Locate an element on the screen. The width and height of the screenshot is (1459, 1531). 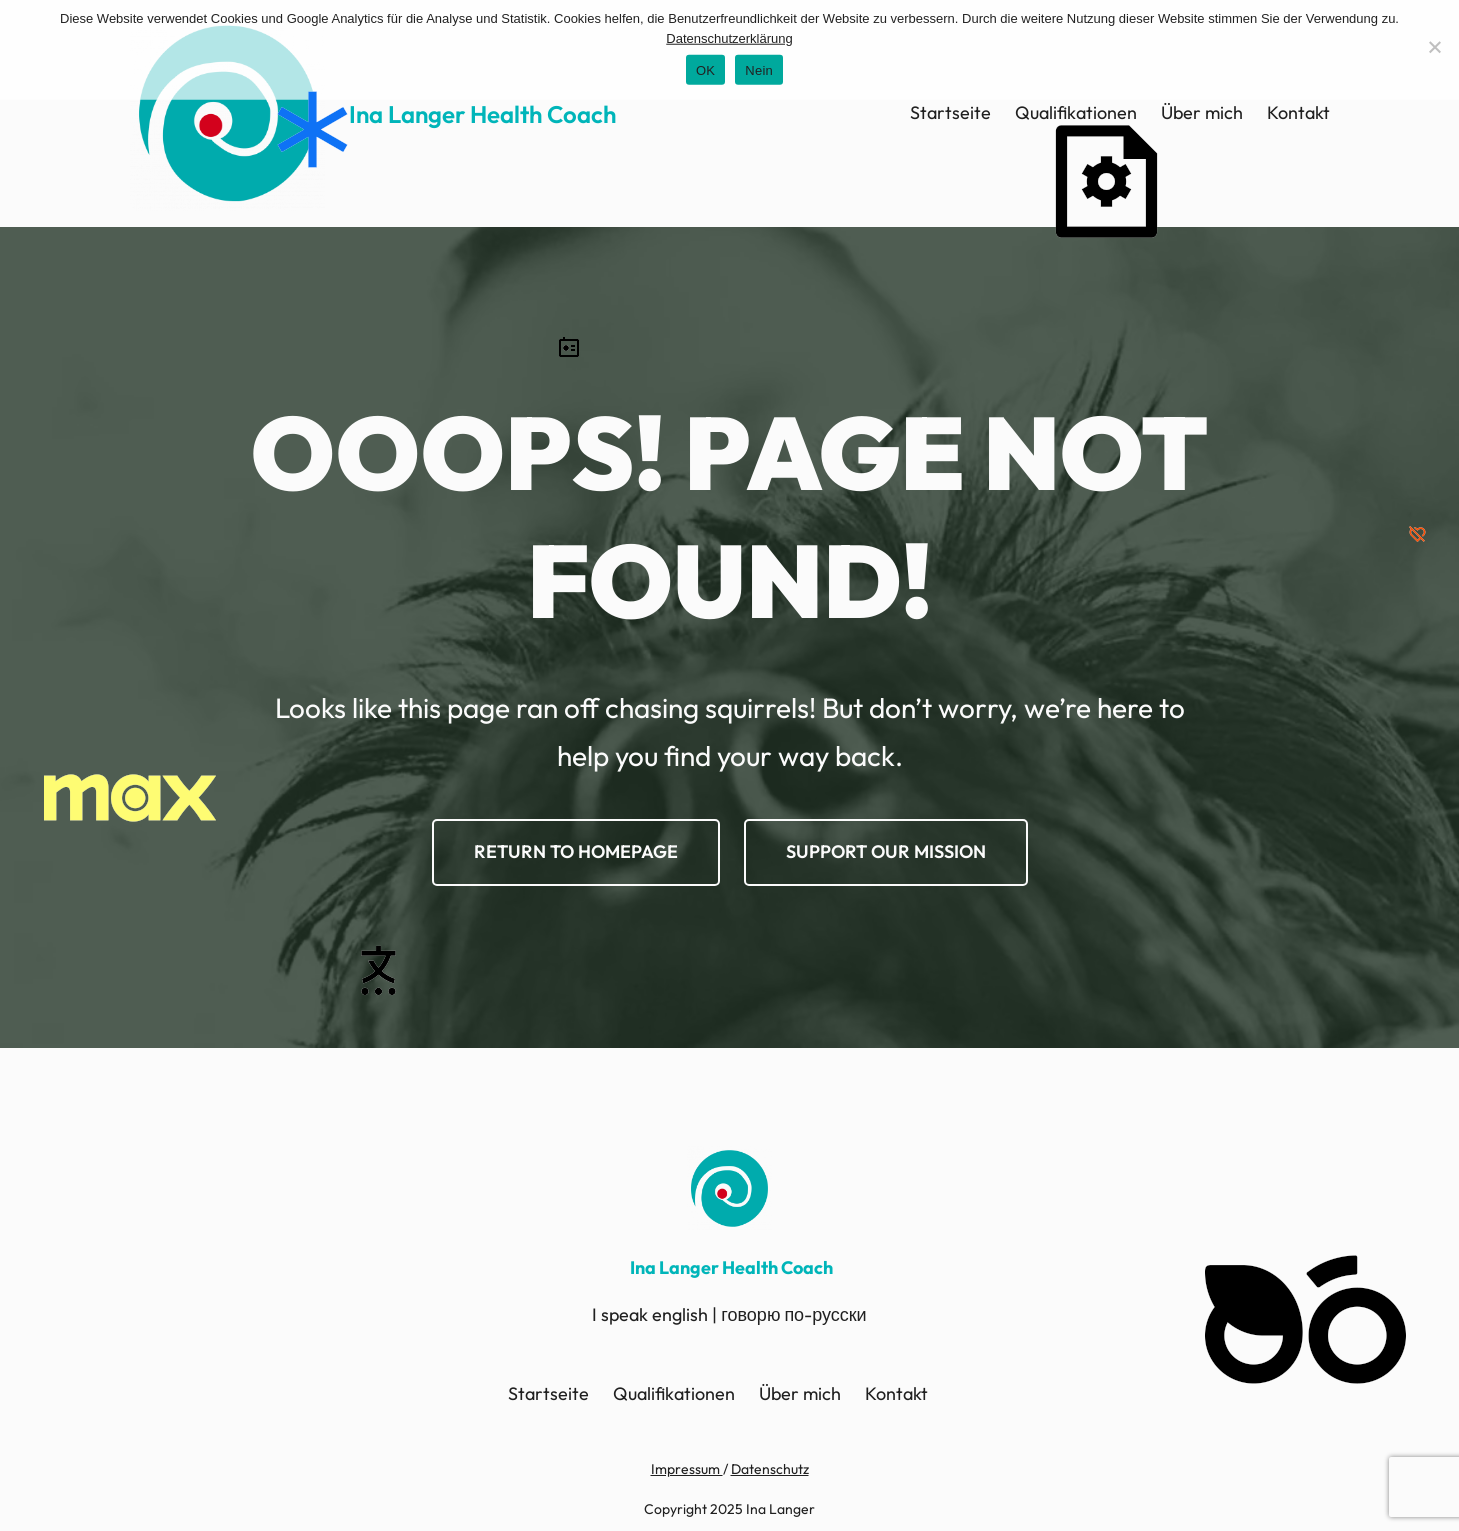
dislike or remove from favorites is located at coordinates (1417, 534).